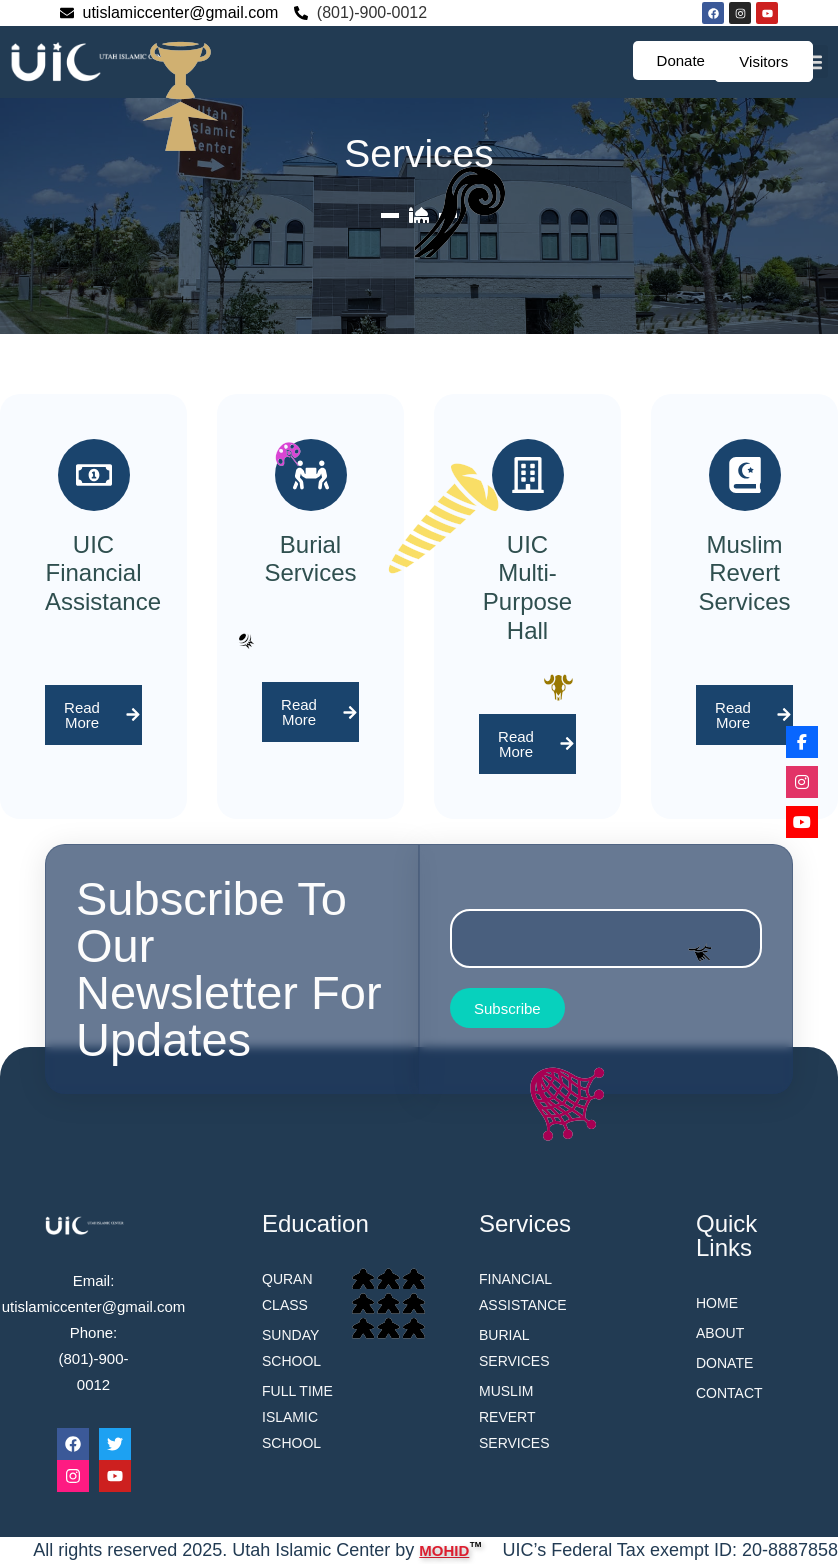 This screenshot has height=1564, width=838. I want to click on protect or defend eggs in a game, so click(246, 641).